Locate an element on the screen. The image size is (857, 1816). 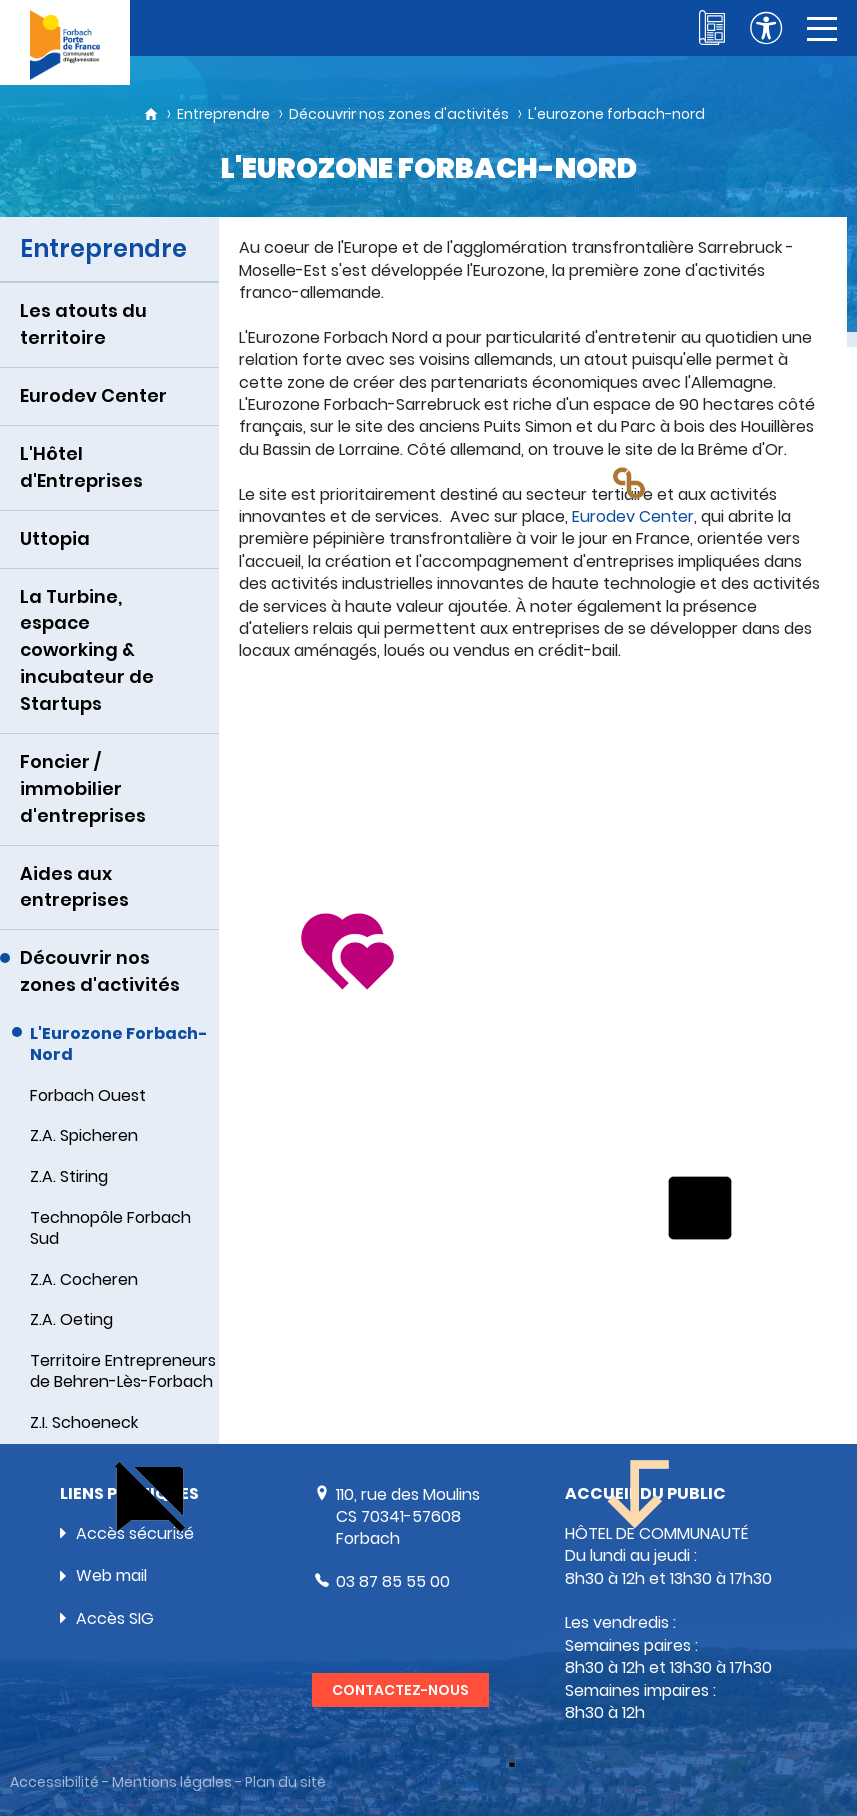
add to favorites or liked items is located at coordinates (346, 950).